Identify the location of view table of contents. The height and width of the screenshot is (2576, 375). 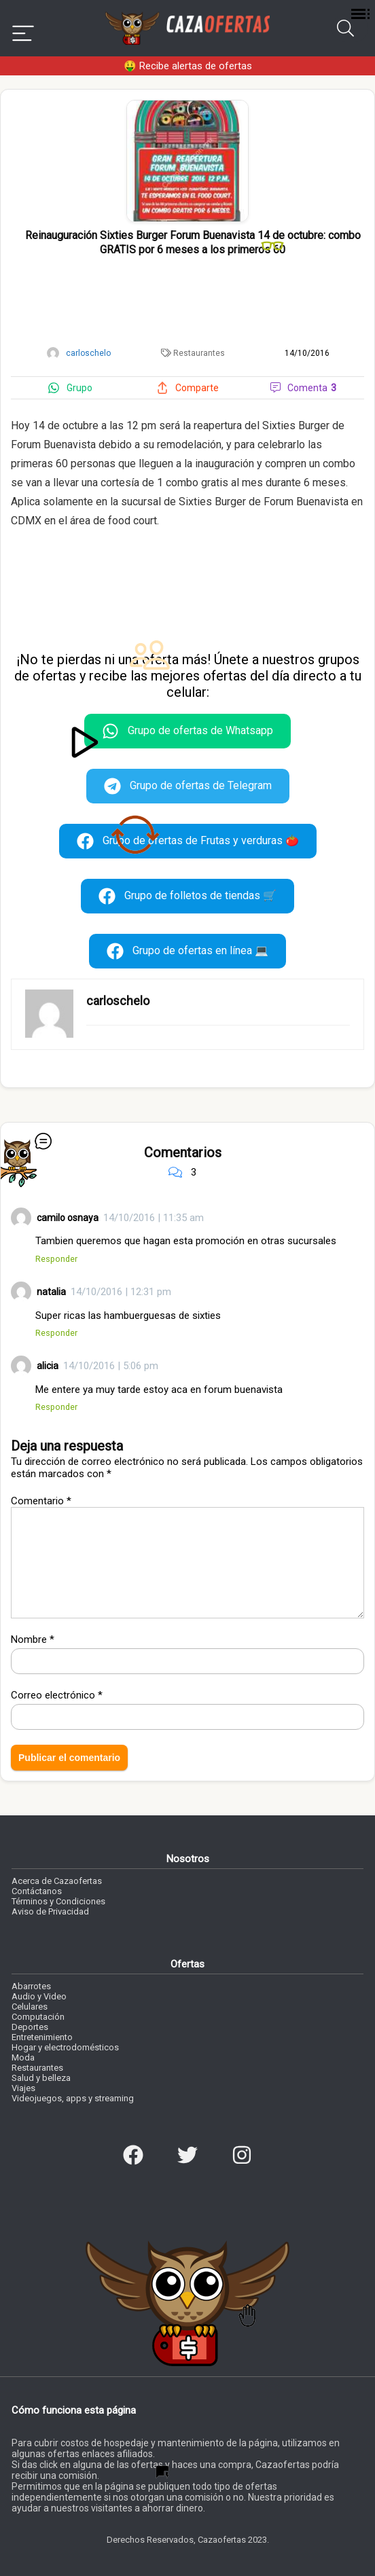
(360, 14).